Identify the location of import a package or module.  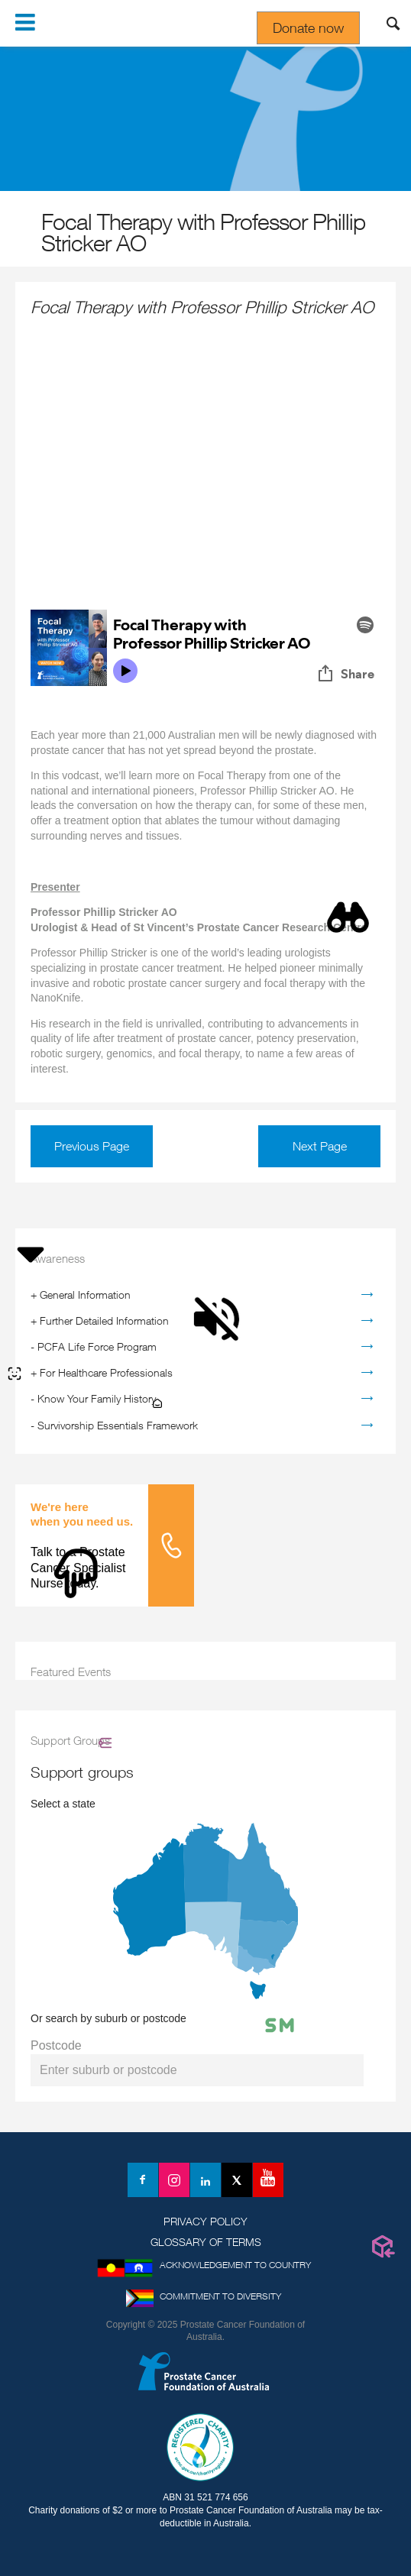
(382, 2246).